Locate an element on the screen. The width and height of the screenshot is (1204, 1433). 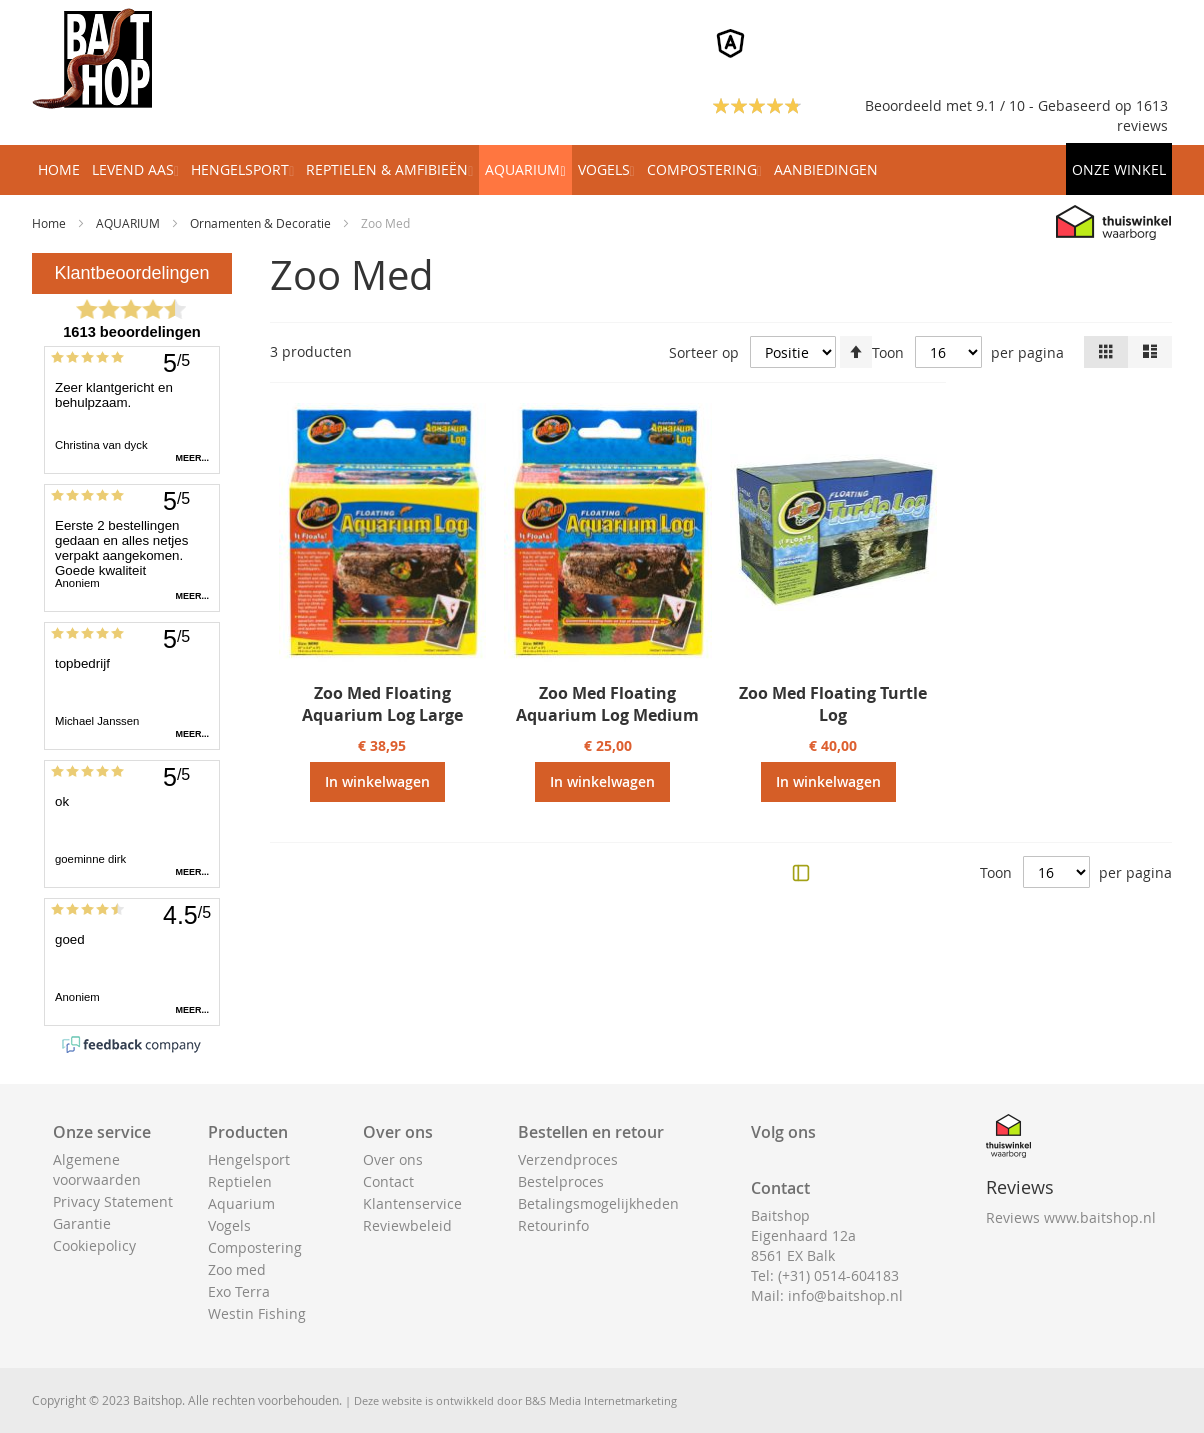
angular framework logo is located at coordinates (730, 43).